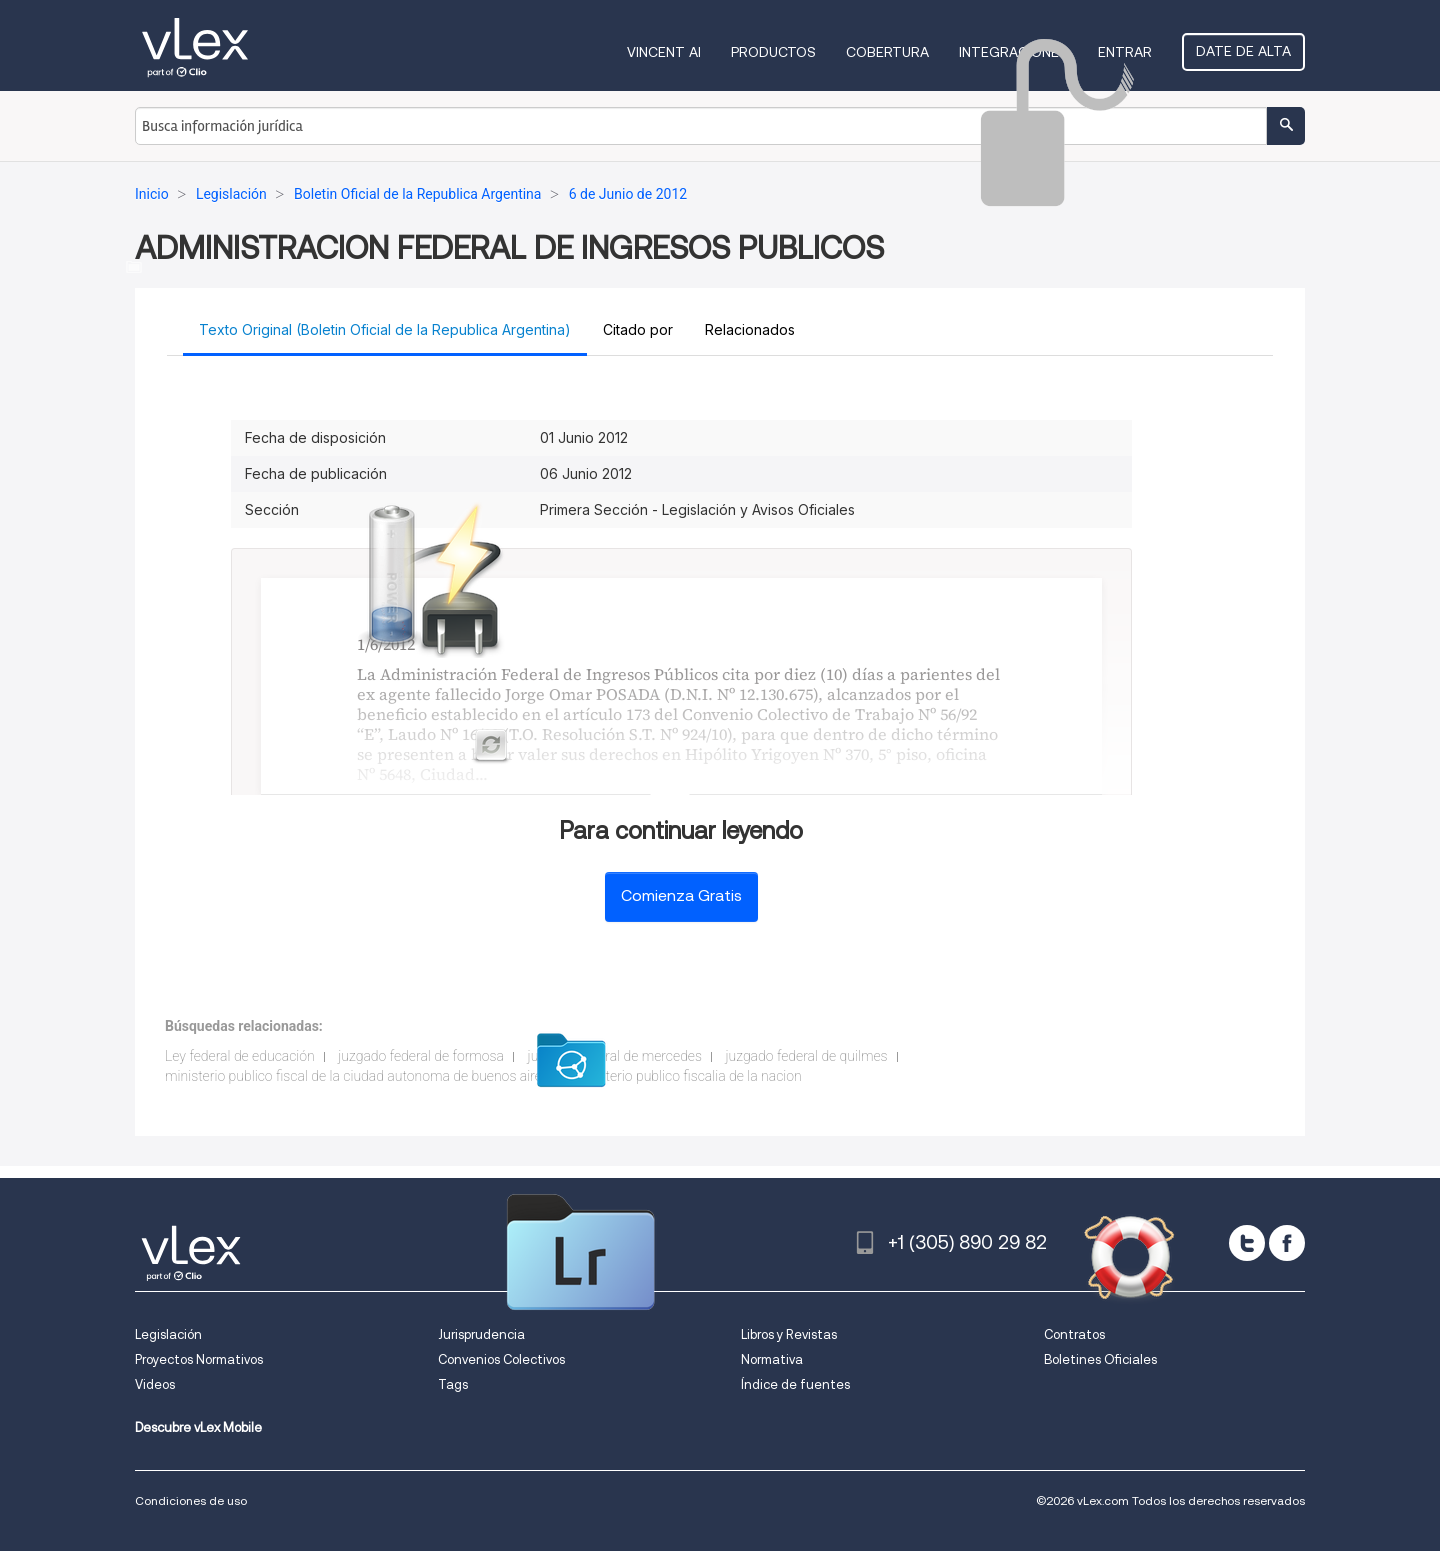 Image resolution: width=1440 pixels, height=1551 pixels. I want to click on open folder containing Adobe Lightroom files, so click(580, 1256).